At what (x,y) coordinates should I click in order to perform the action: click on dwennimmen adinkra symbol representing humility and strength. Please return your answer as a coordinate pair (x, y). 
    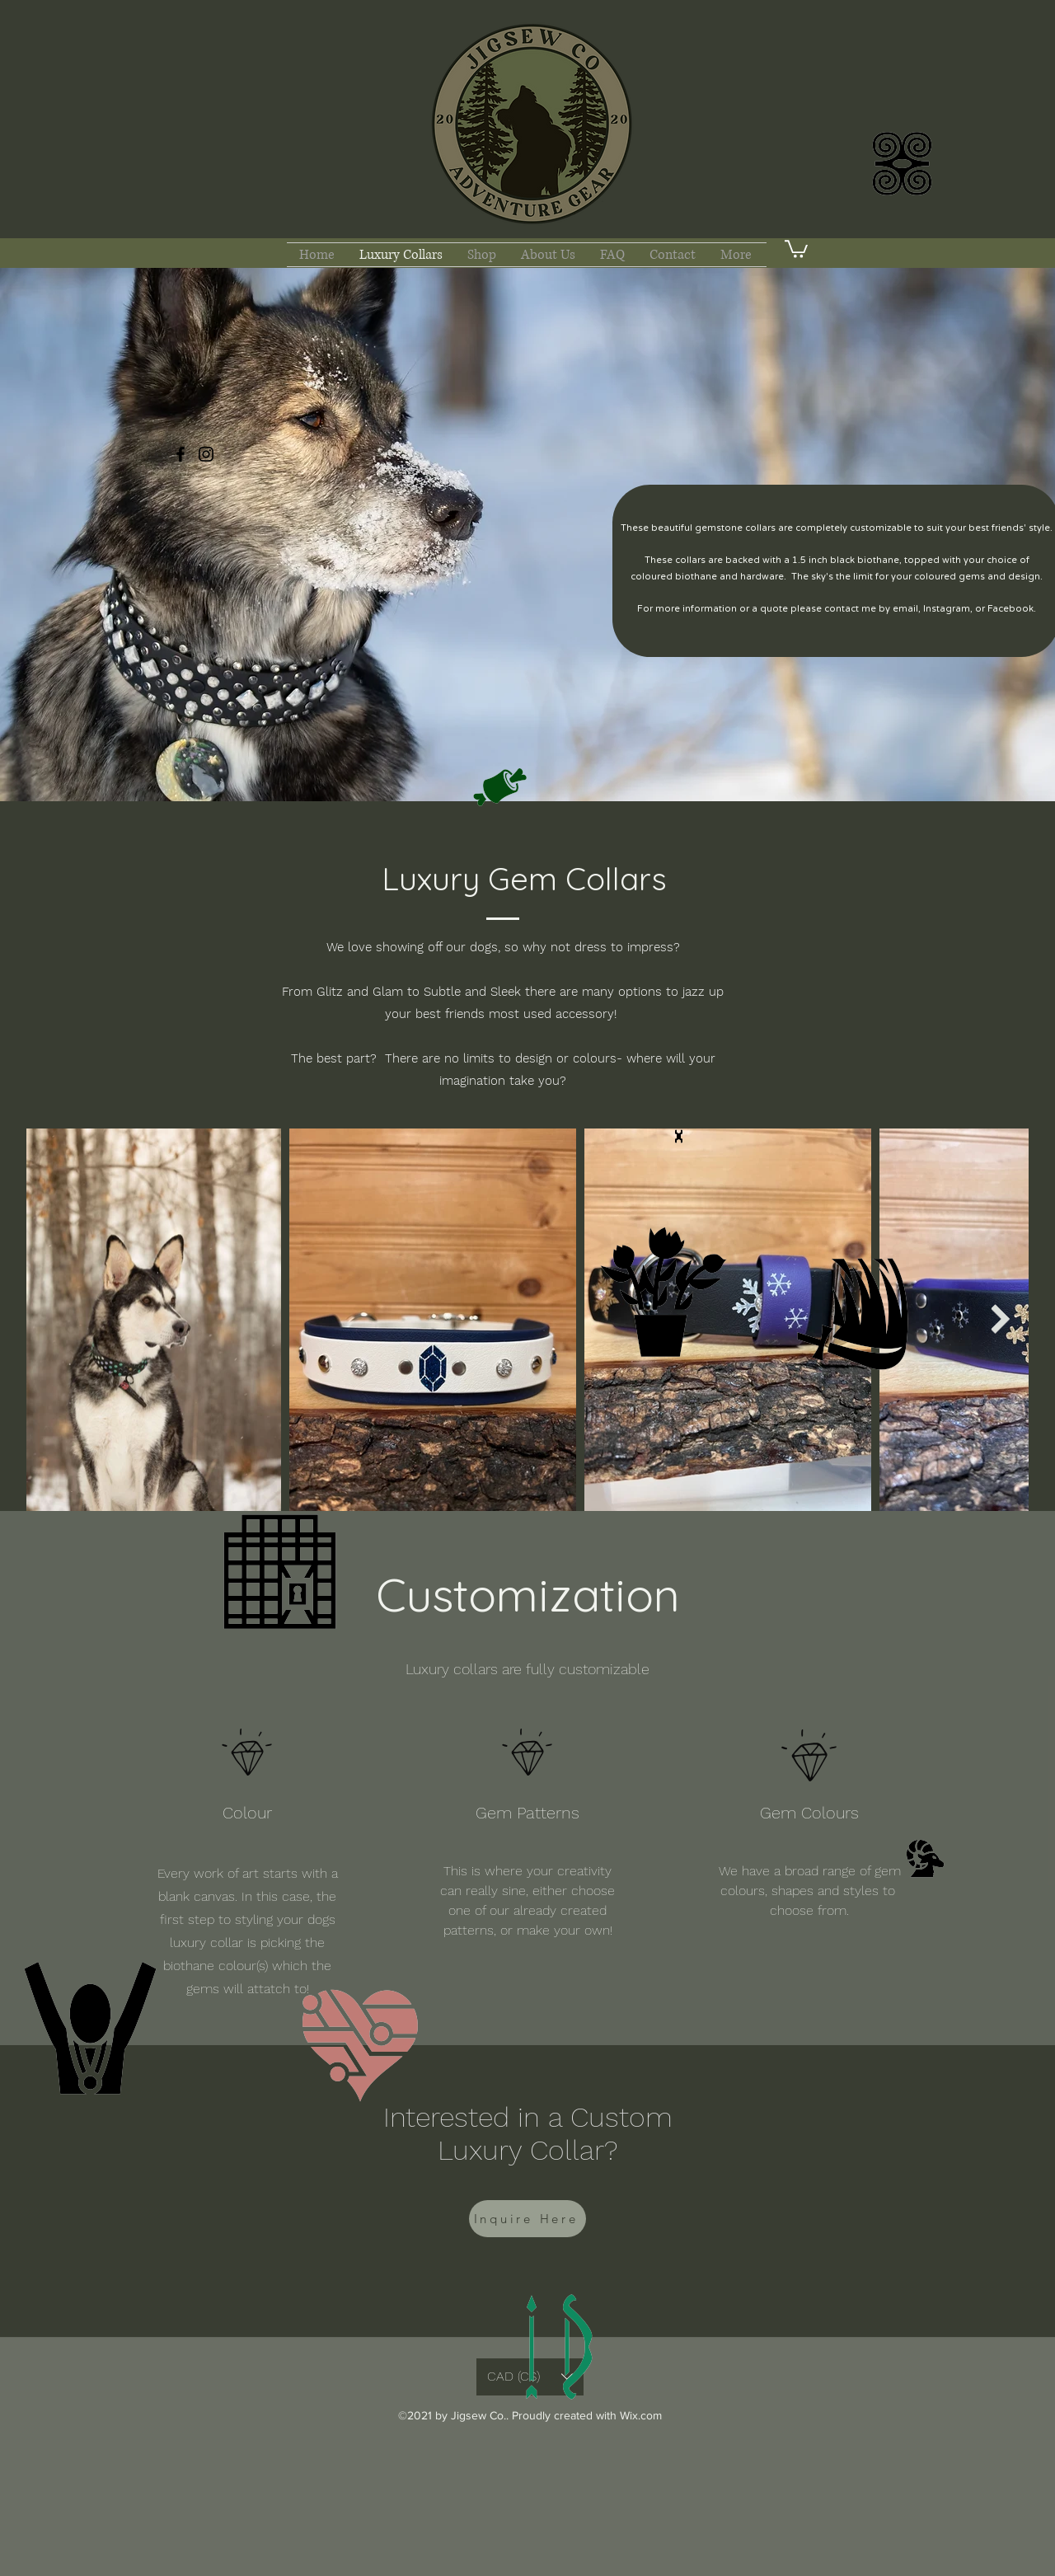
    Looking at the image, I should click on (902, 163).